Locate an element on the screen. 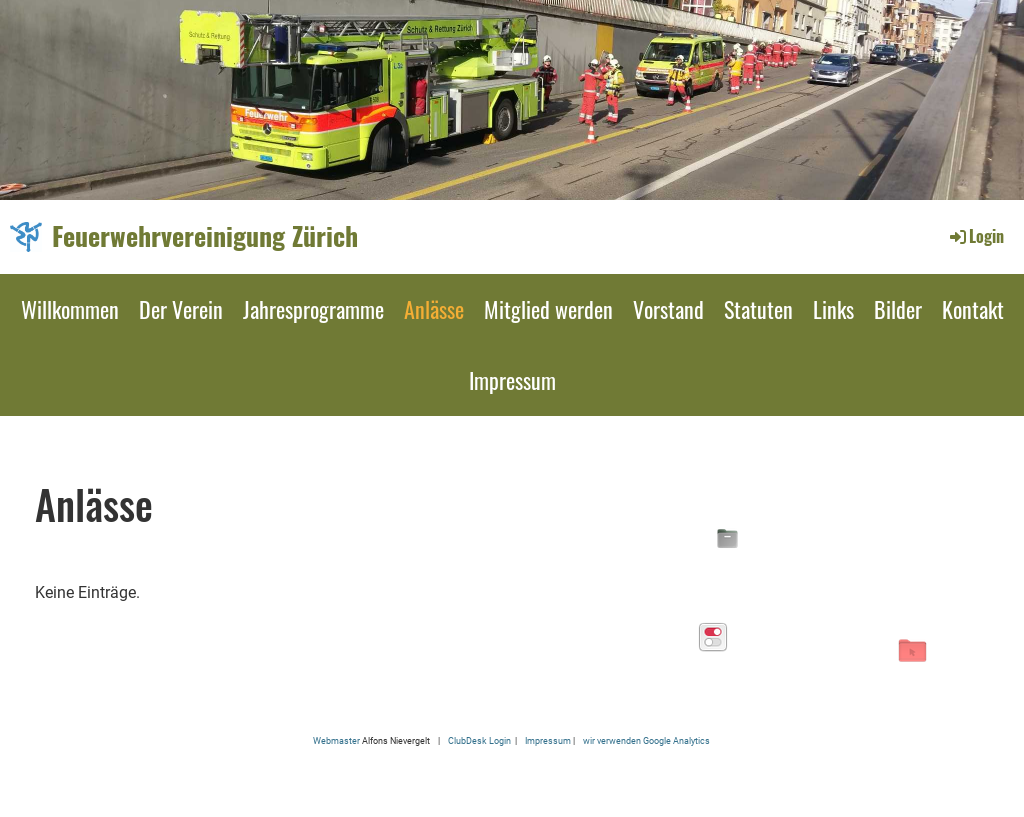 This screenshot has width=1024, height=817. open system tweaks or settings app is located at coordinates (713, 637).